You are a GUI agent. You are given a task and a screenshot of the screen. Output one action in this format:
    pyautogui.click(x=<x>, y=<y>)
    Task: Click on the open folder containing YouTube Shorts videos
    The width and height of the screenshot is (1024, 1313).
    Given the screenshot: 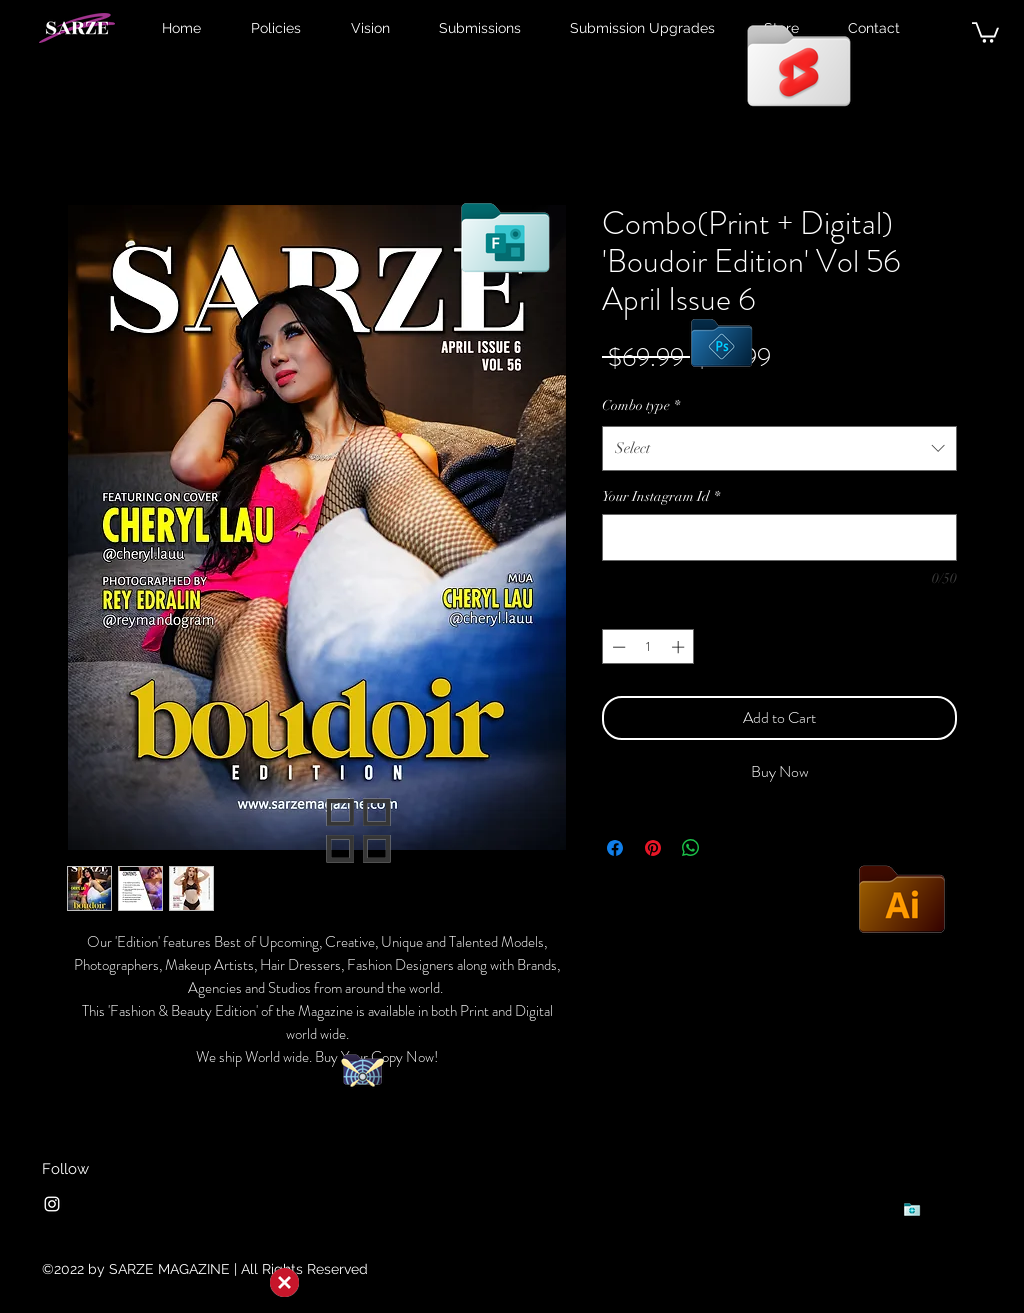 What is the action you would take?
    pyautogui.click(x=798, y=68)
    